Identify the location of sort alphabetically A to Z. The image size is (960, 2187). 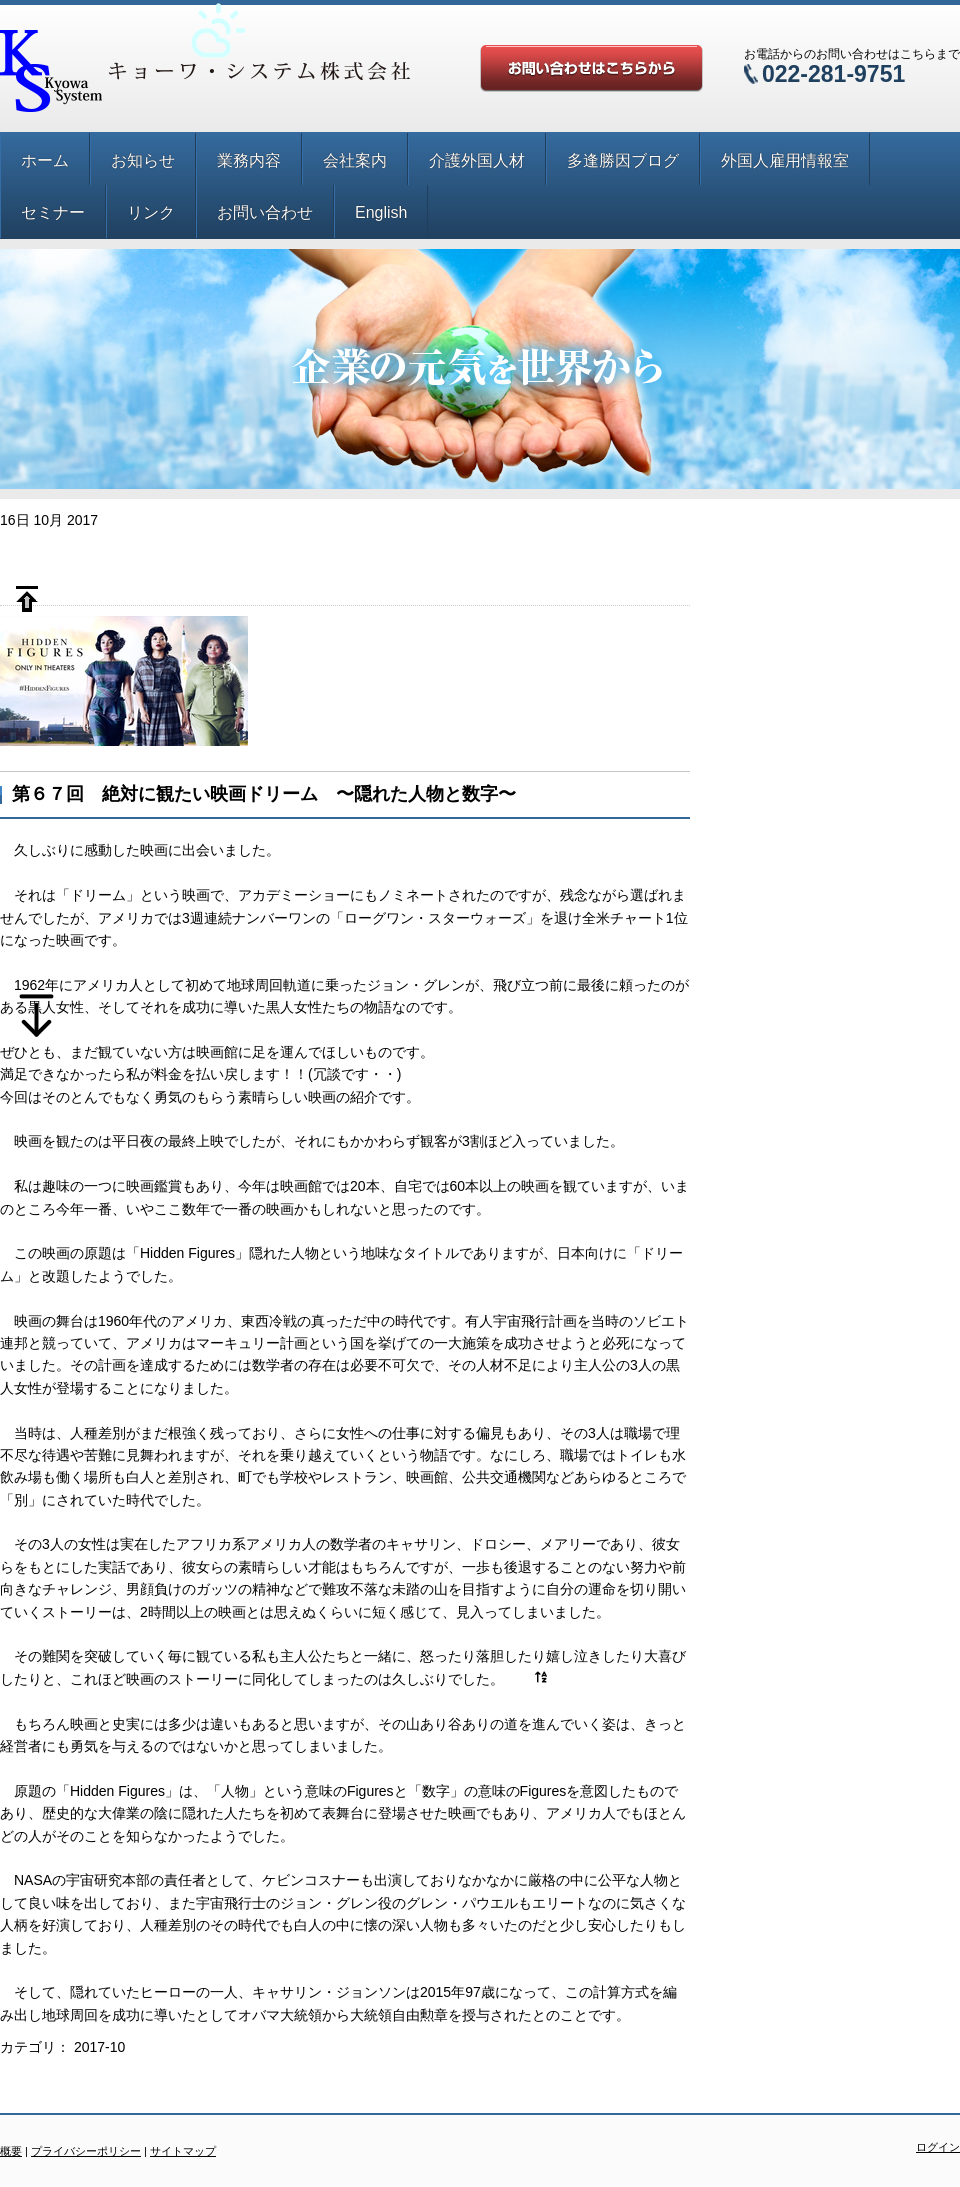
(541, 1677).